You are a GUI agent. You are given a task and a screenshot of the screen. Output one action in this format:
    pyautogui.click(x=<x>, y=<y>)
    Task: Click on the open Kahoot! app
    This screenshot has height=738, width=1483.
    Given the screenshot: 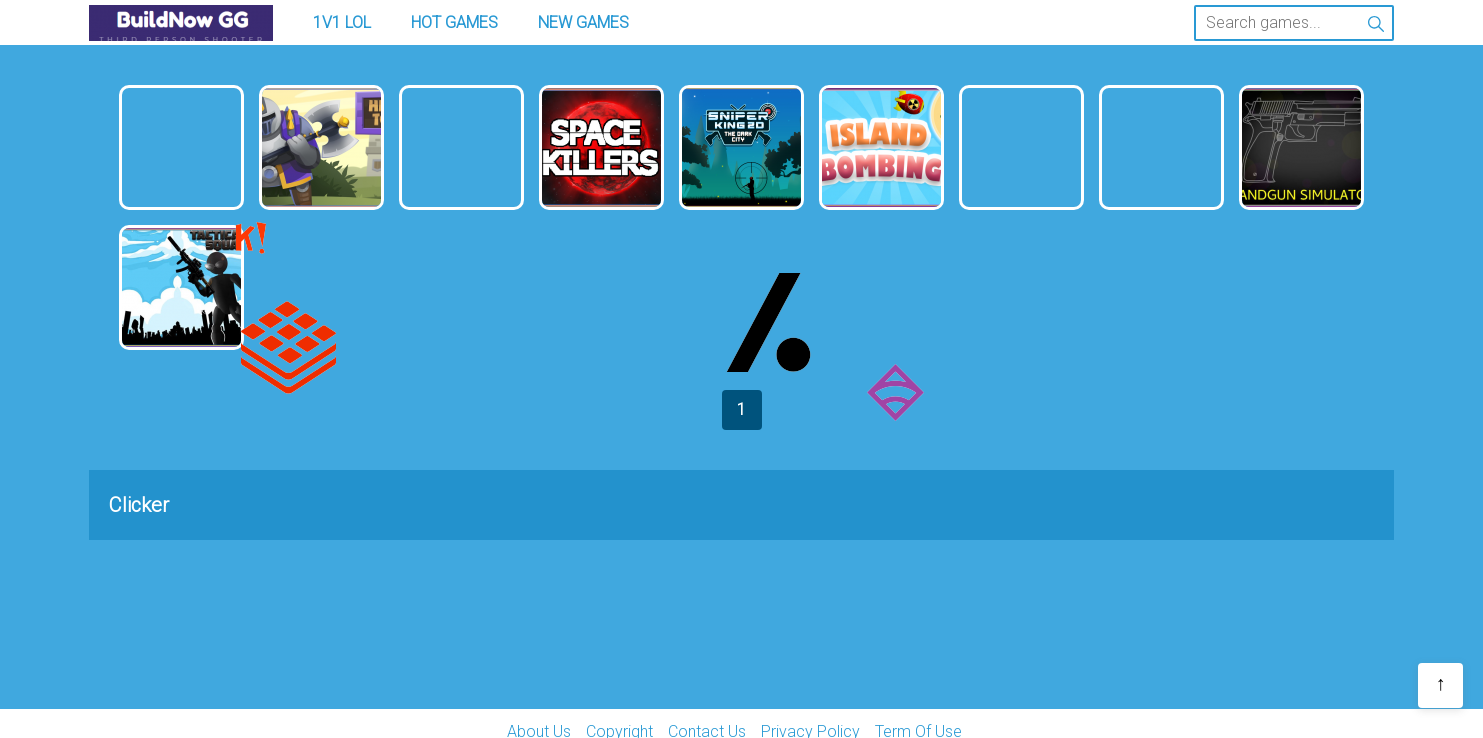 What is the action you would take?
    pyautogui.click(x=251, y=238)
    